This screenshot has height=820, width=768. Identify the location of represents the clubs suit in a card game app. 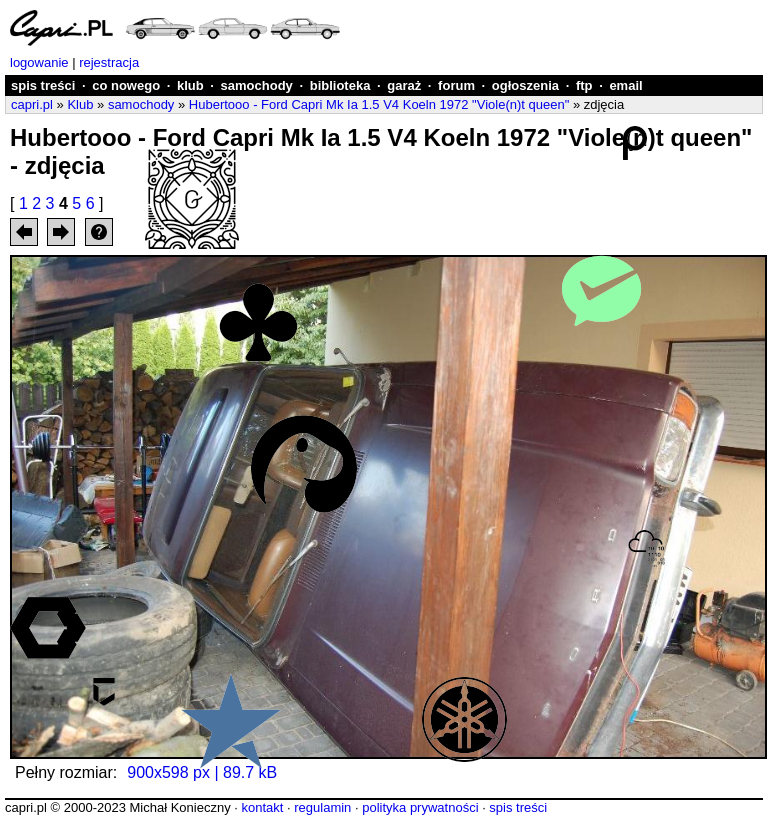
(258, 322).